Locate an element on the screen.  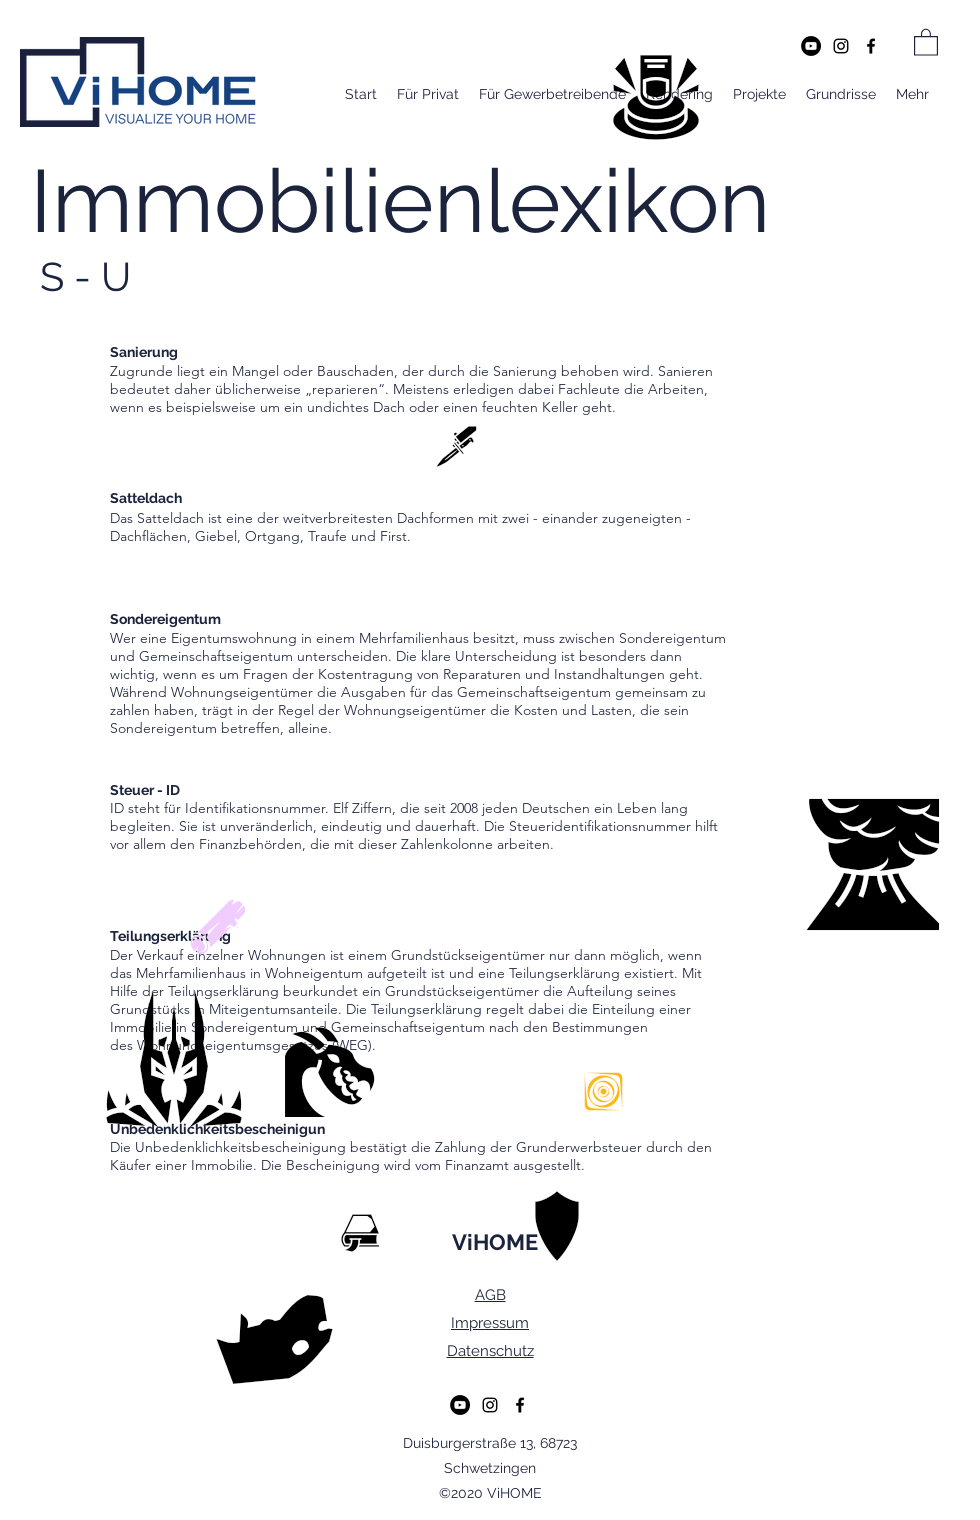
access security or privacy settings is located at coordinates (557, 1226).